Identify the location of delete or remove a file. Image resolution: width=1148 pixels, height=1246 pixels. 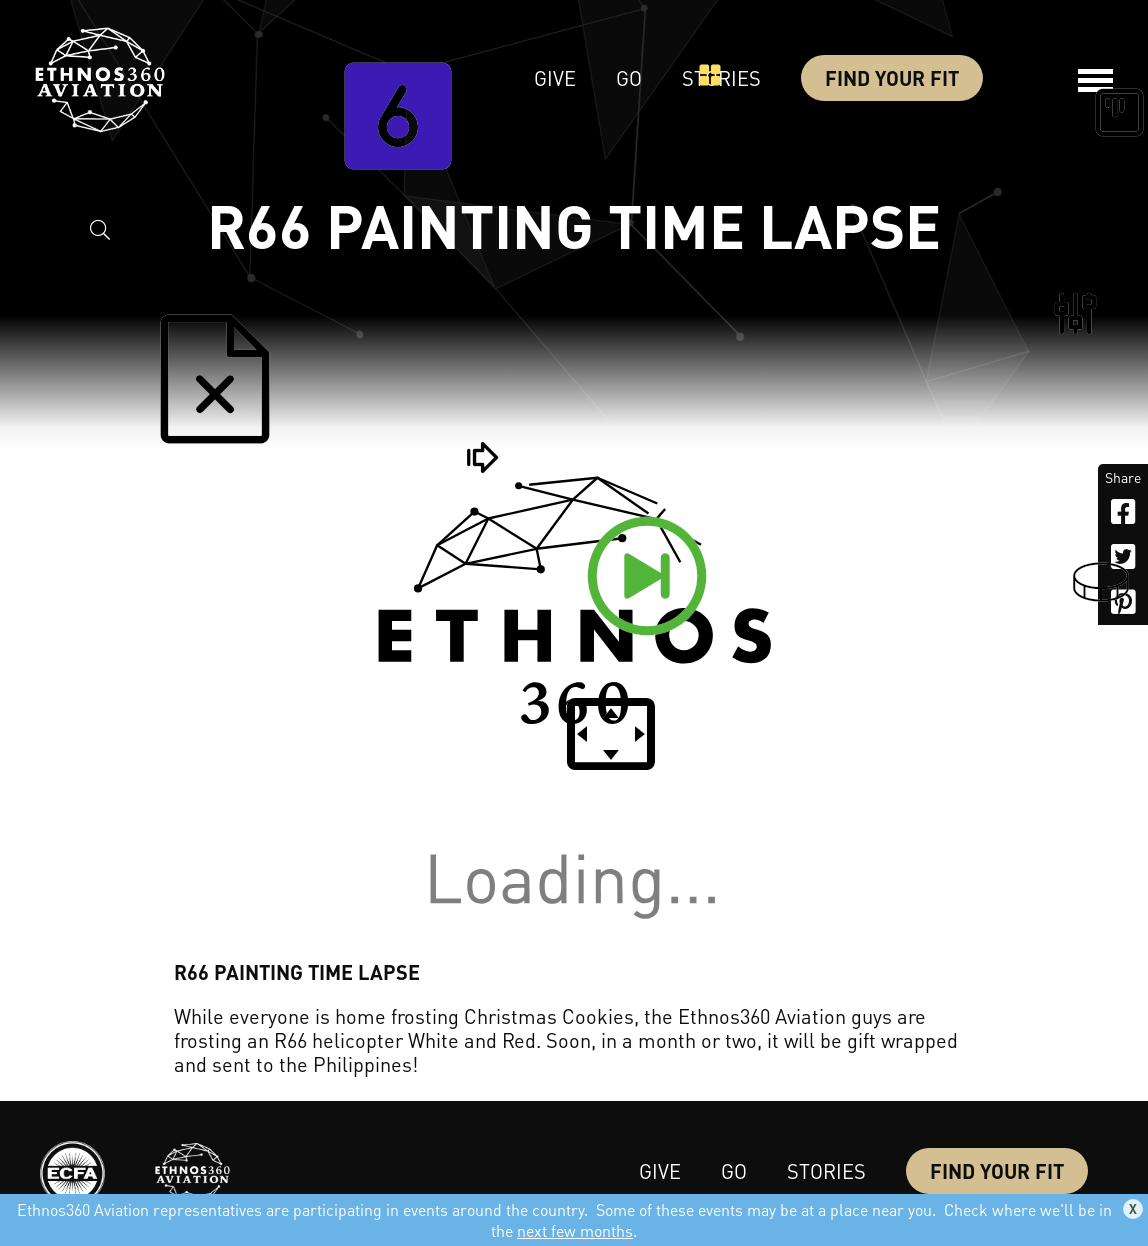
(215, 379).